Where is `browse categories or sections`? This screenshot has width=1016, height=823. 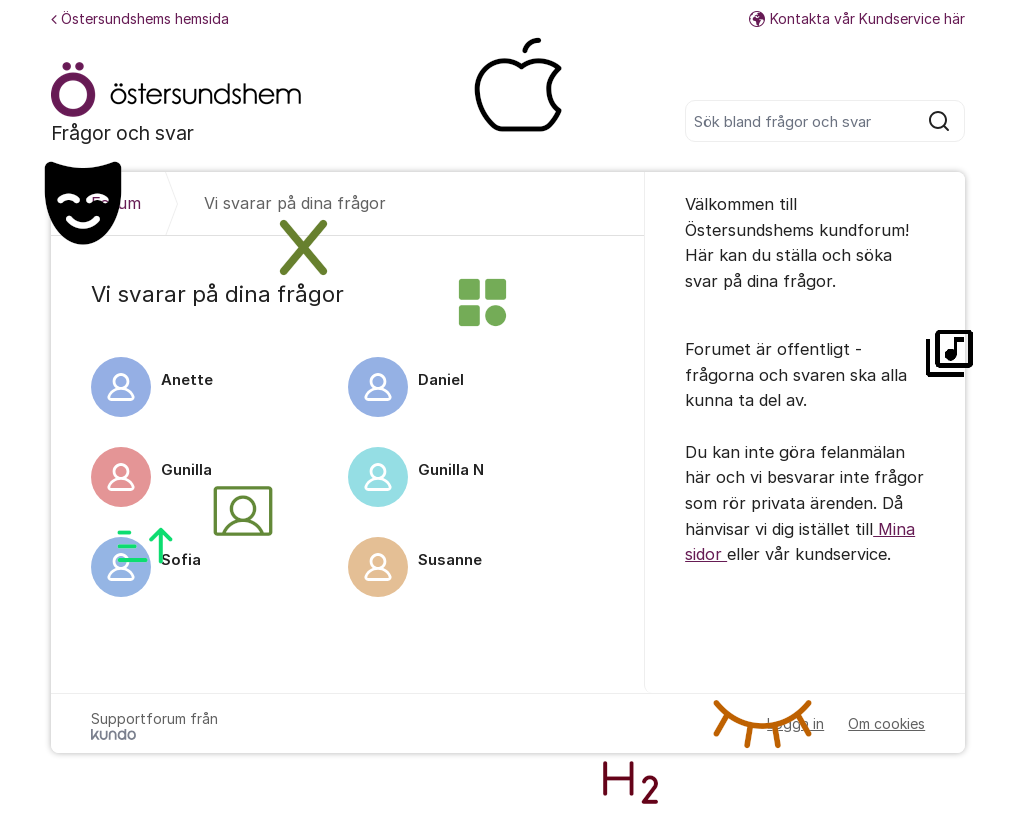 browse categories or sections is located at coordinates (482, 302).